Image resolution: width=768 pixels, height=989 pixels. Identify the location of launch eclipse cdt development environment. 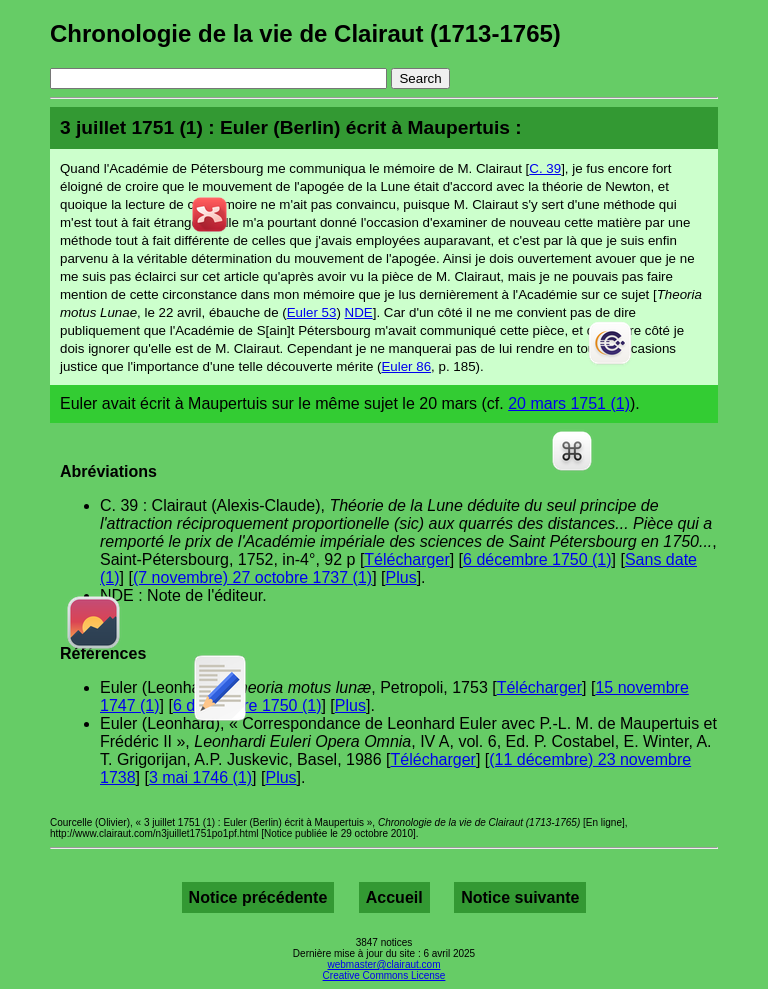
(610, 343).